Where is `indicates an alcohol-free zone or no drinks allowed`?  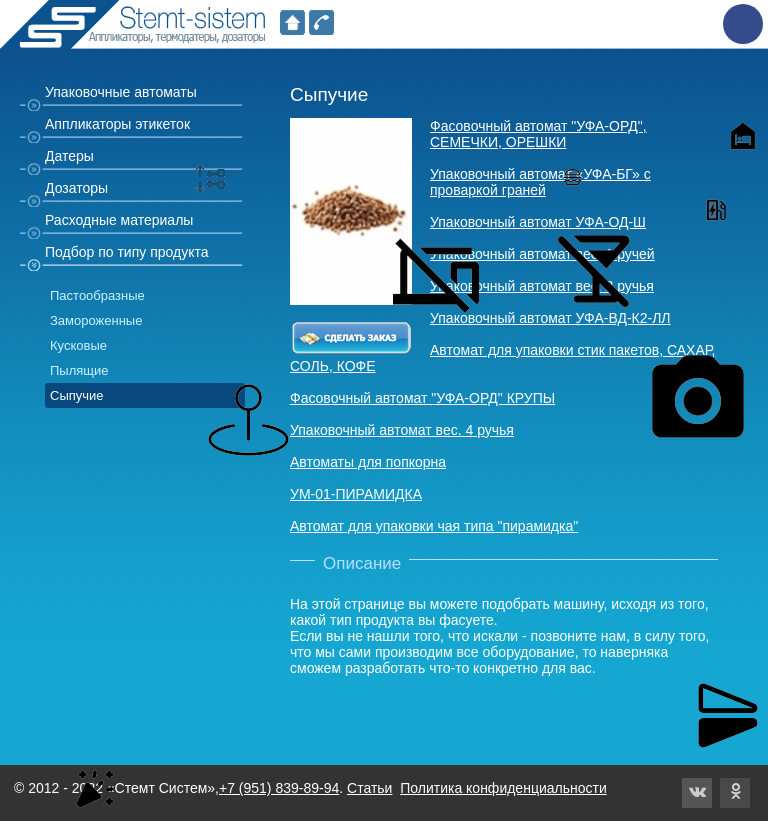
indicates an alcohol-free zone or no drinks allowed is located at coordinates (596, 269).